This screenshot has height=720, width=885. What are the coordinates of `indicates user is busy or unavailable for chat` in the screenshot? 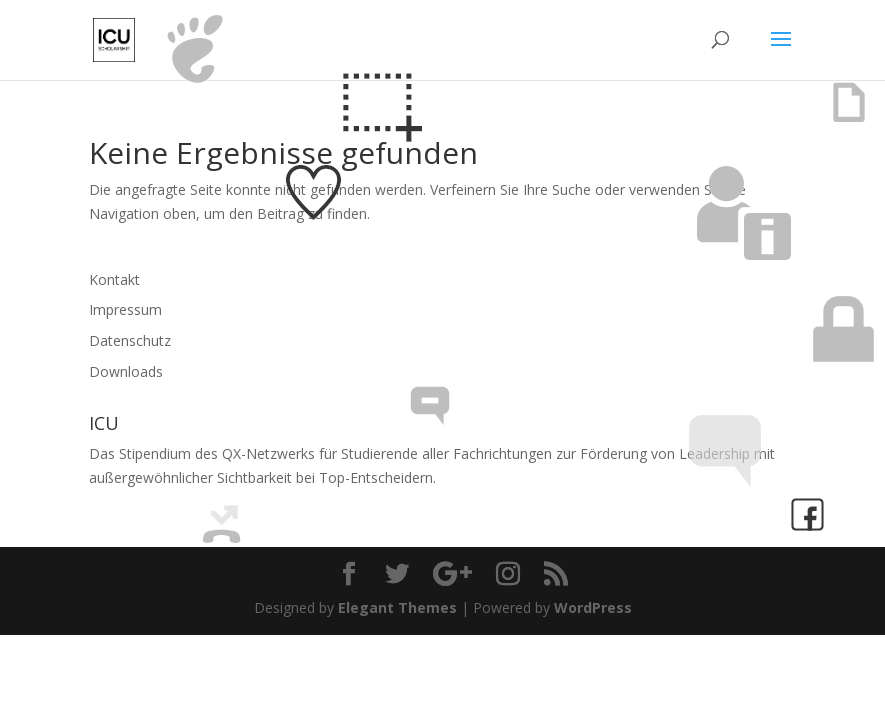 It's located at (430, 406).